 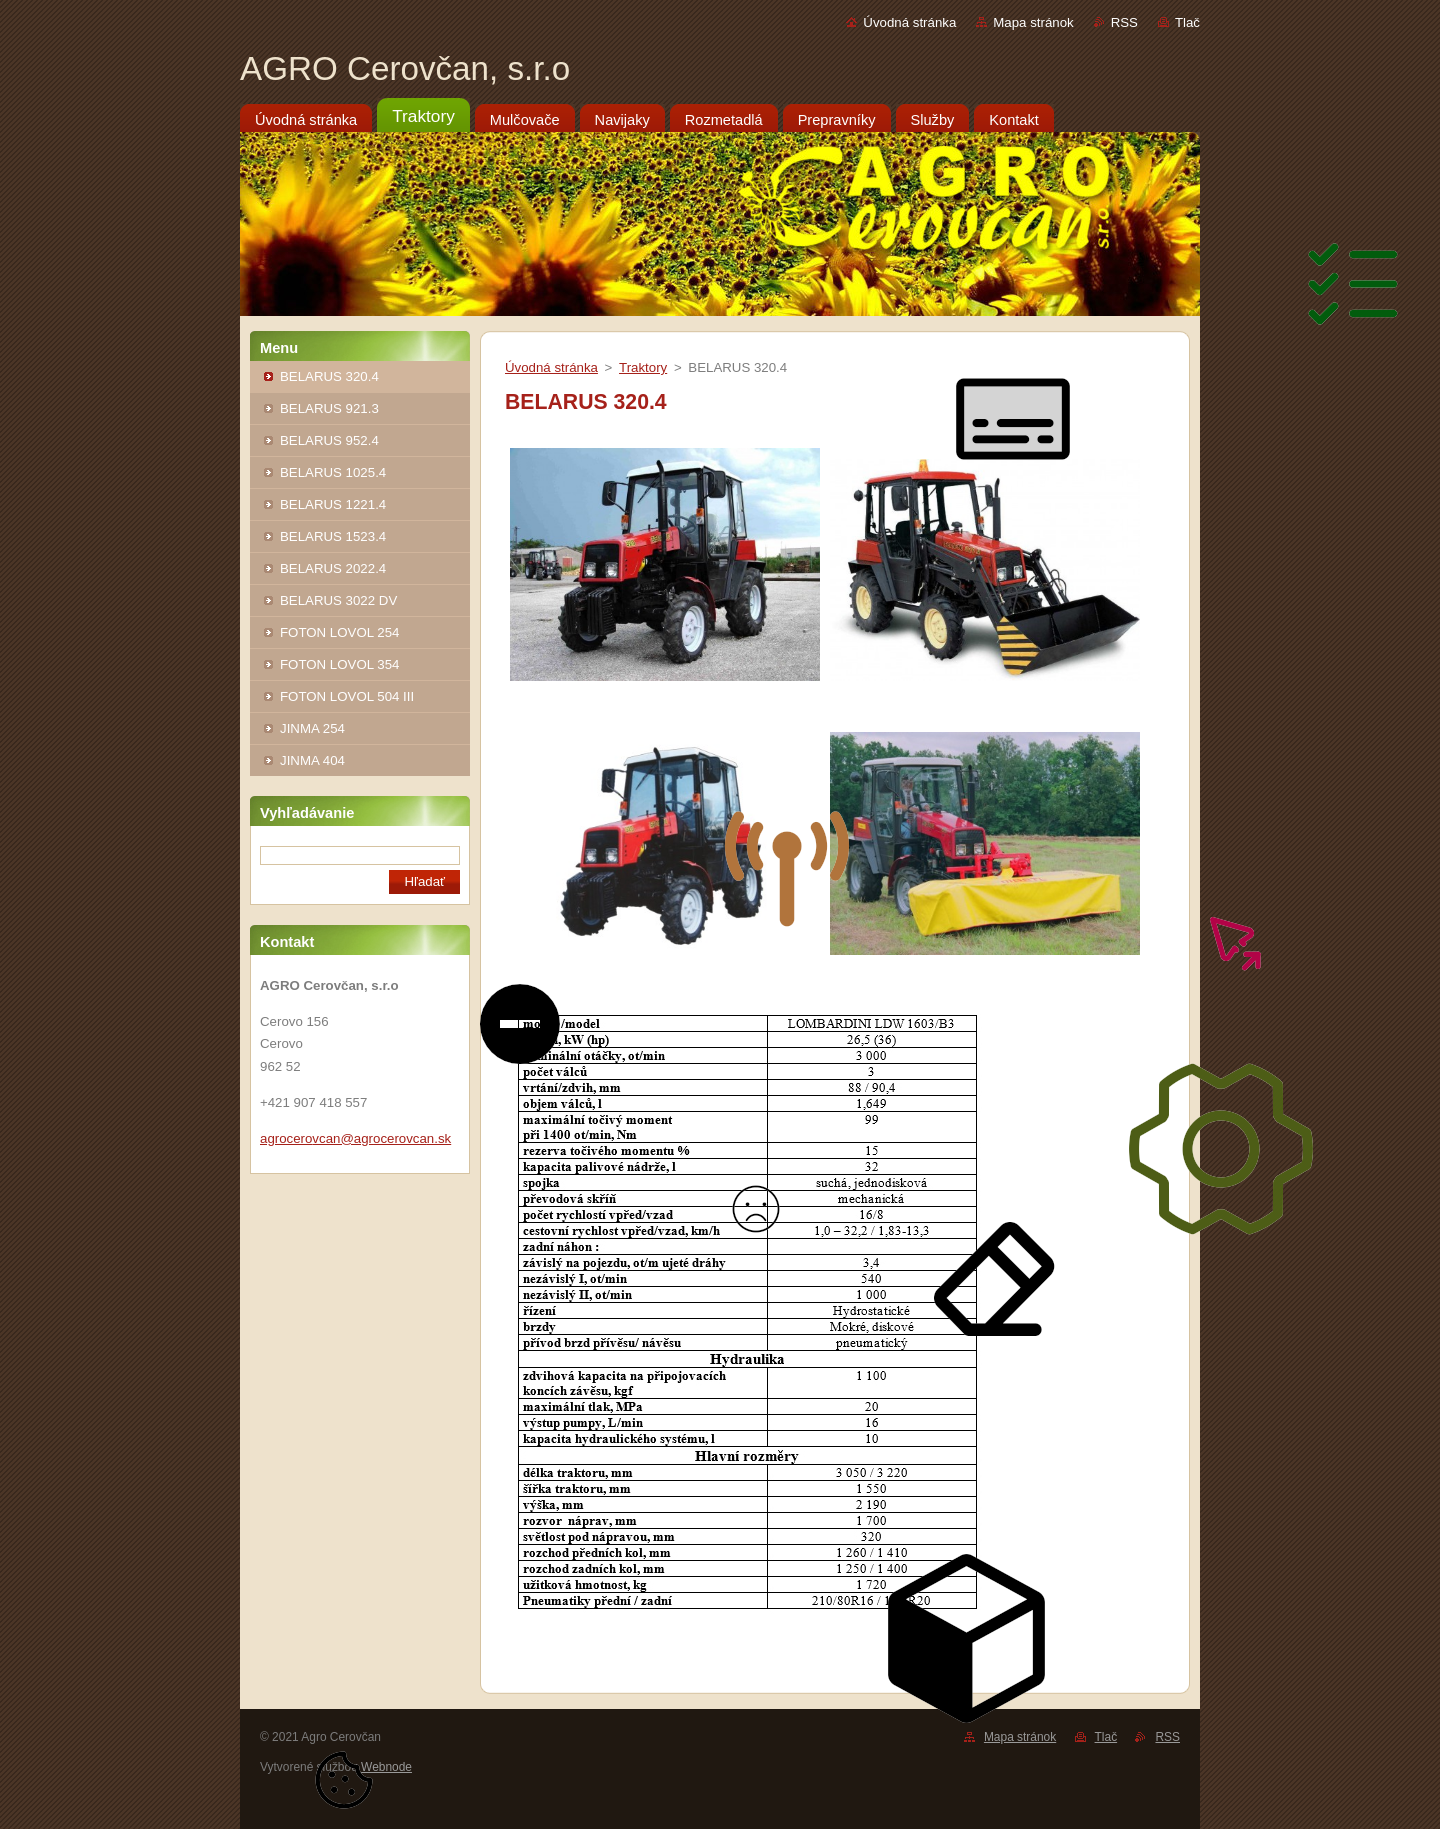 I want to click on view completed tasks or checklist, so click(x=1353, y=284).